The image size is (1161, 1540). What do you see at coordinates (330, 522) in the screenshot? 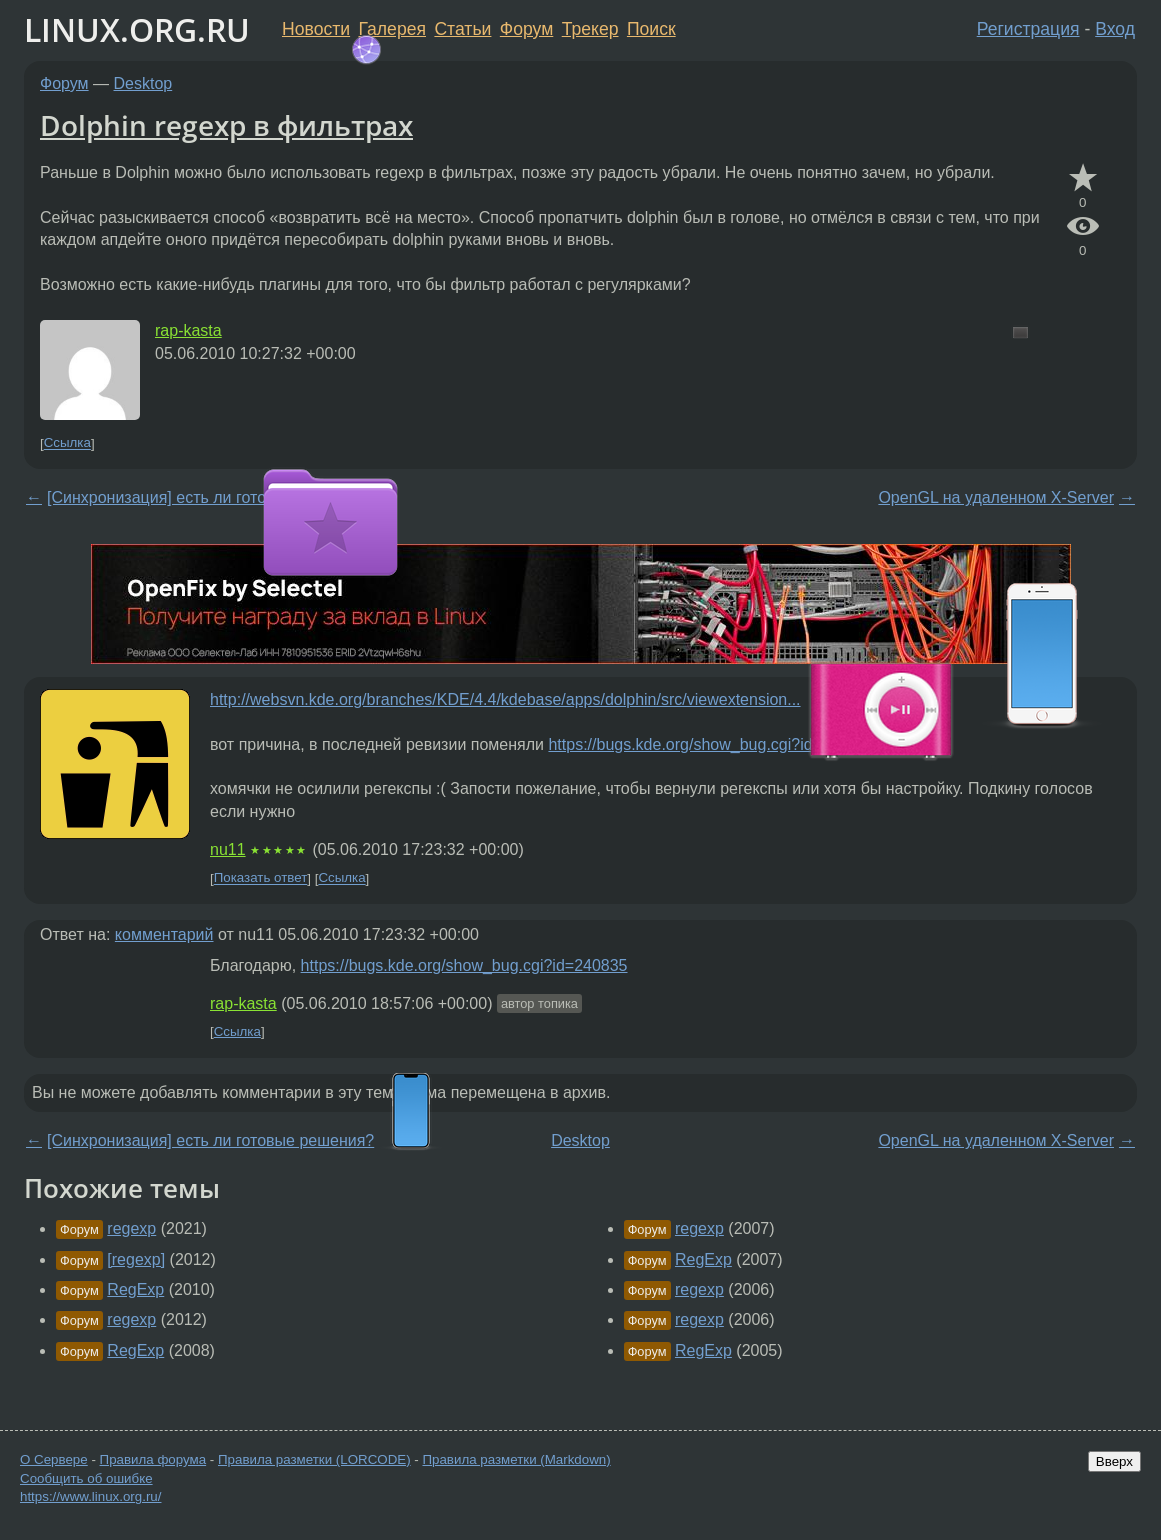
I see `open your bookmarked or favorite files folder` at bounding box center [330, 522].